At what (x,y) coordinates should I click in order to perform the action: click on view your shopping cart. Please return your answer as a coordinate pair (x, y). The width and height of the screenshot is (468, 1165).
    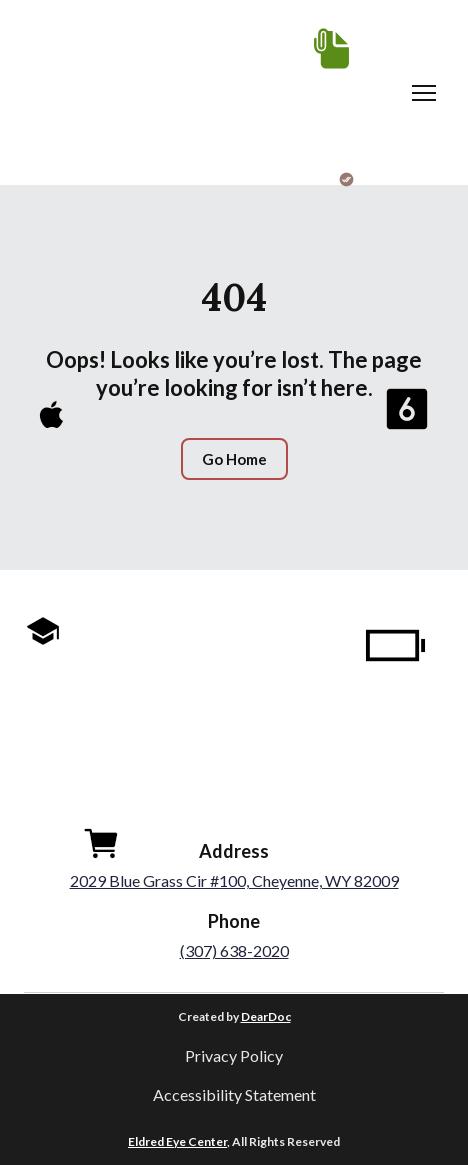
    Looking at the image, I should click on (101, 843).